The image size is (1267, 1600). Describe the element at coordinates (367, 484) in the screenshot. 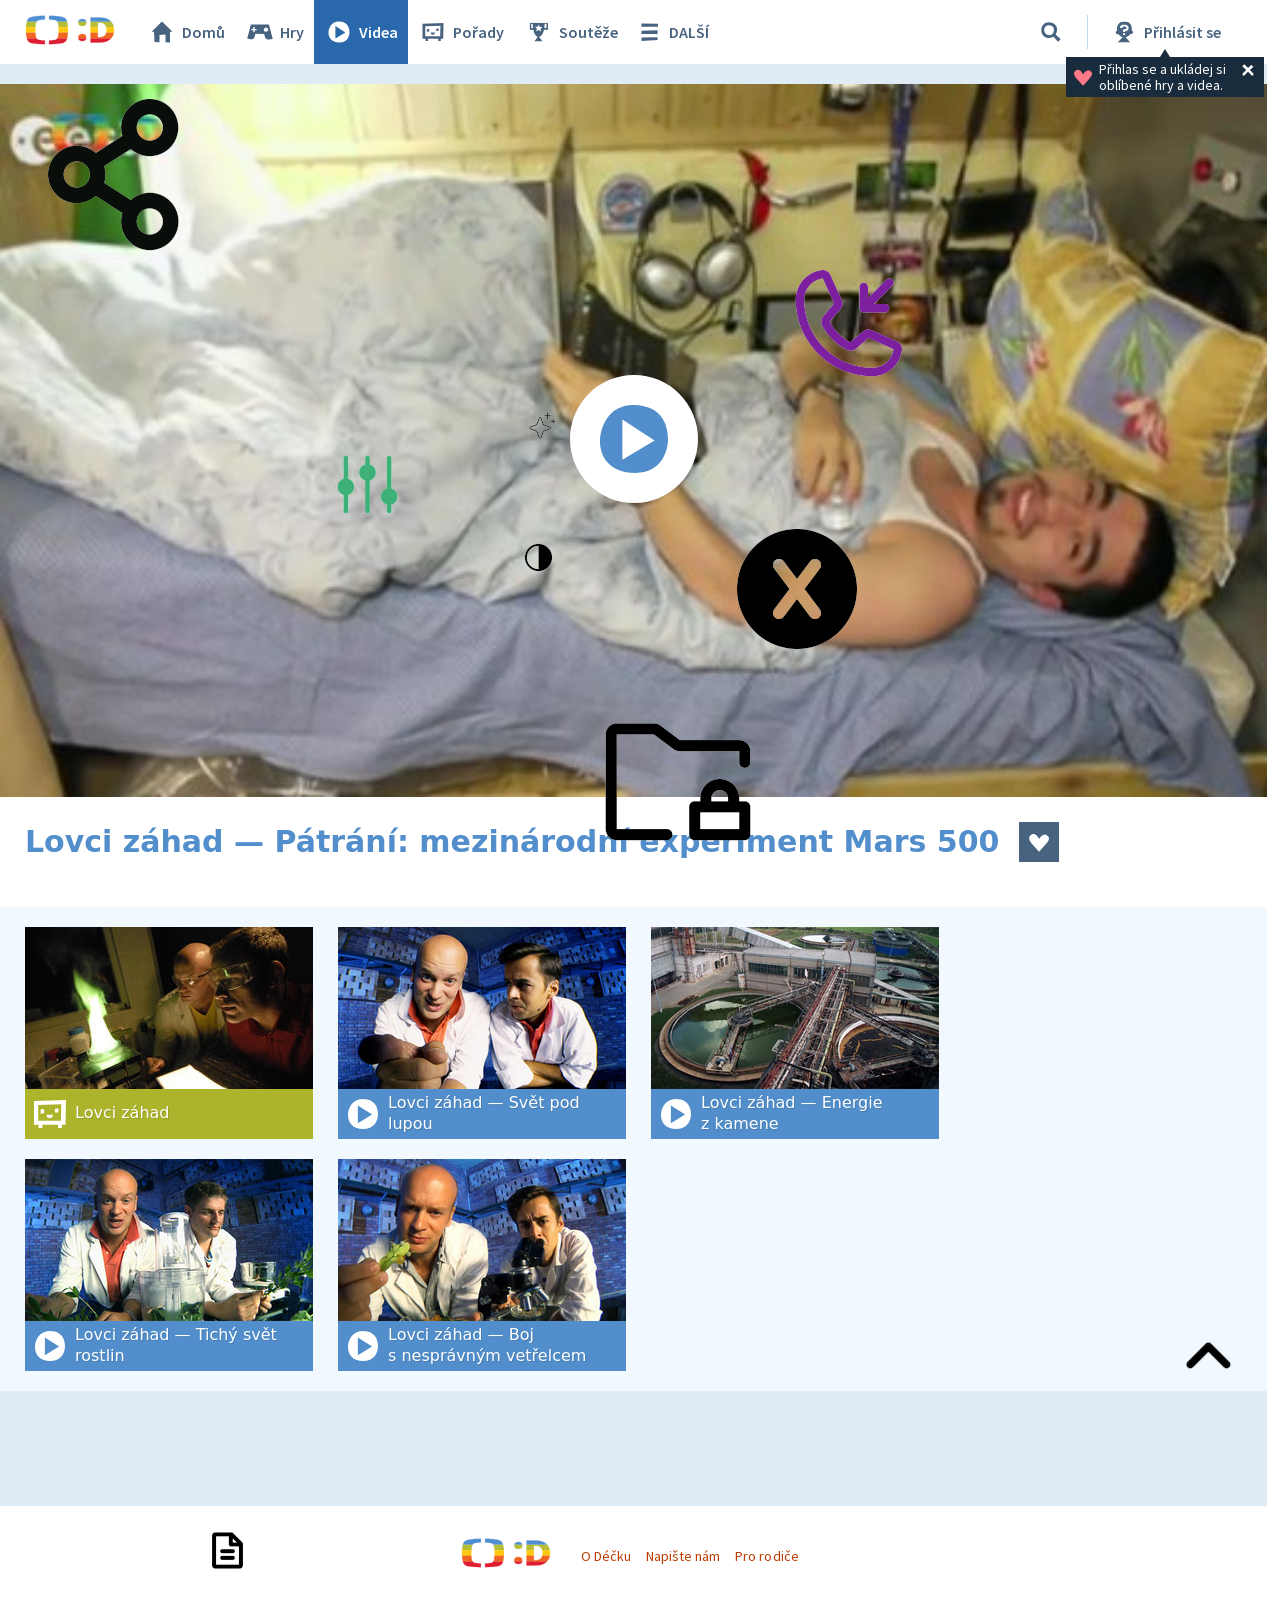

I see `adjust settings or preferences` at that location.